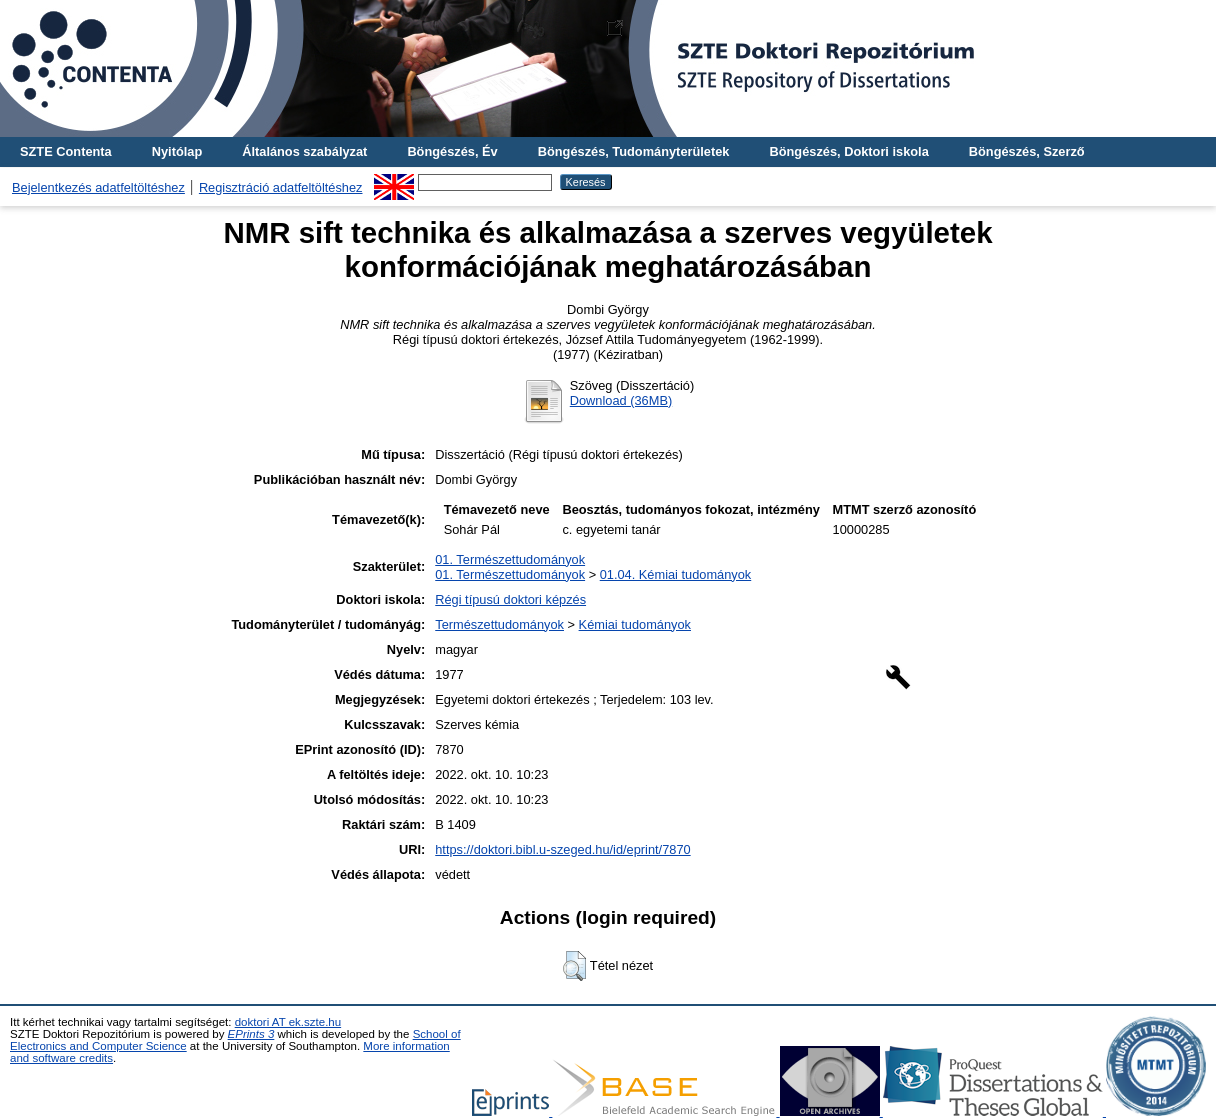 The width and height of the screenshot is (1216, 1118). I want to click on open link in a new tab or window, so click(614, 28).